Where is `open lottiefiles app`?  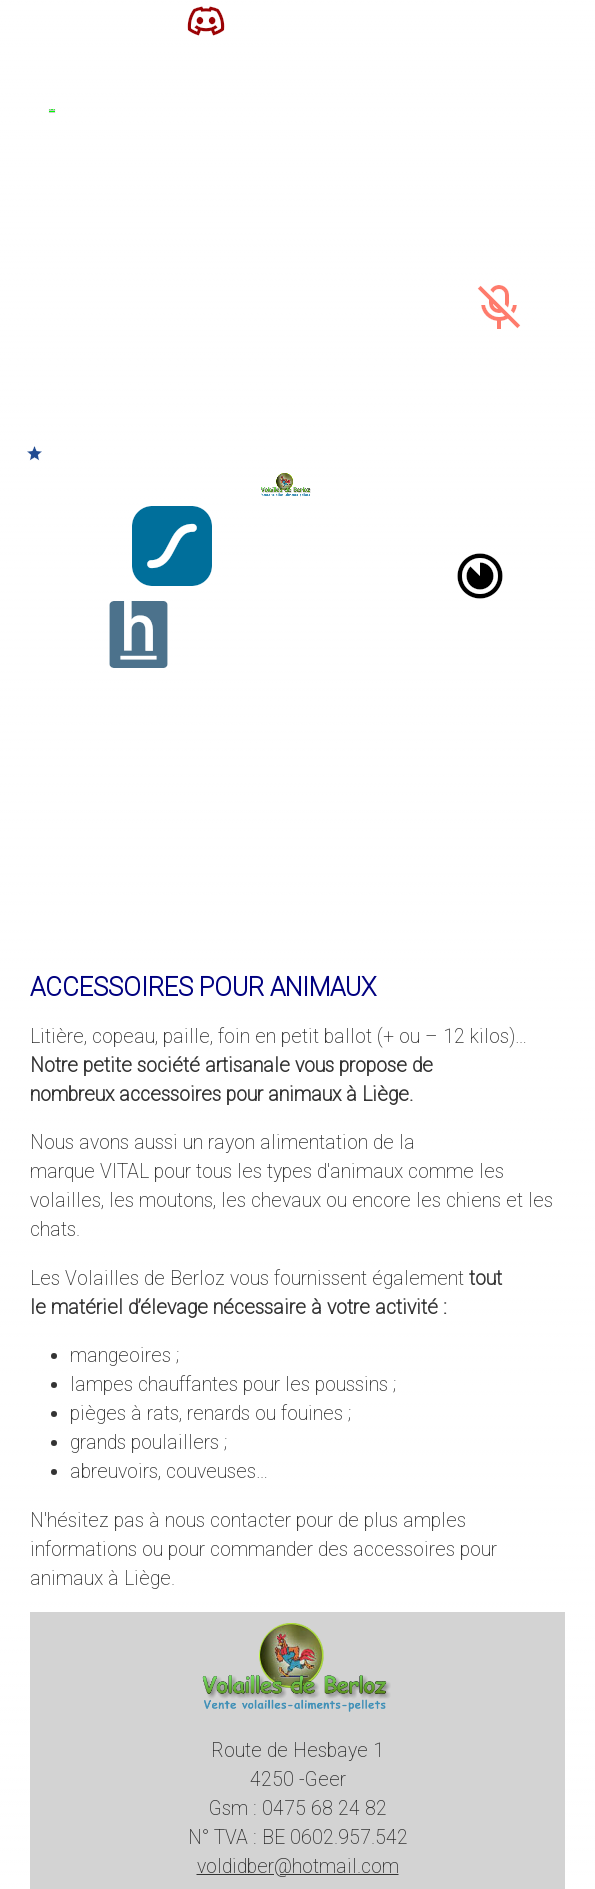 open lottiefiles app is located at coordinates (172, 546).